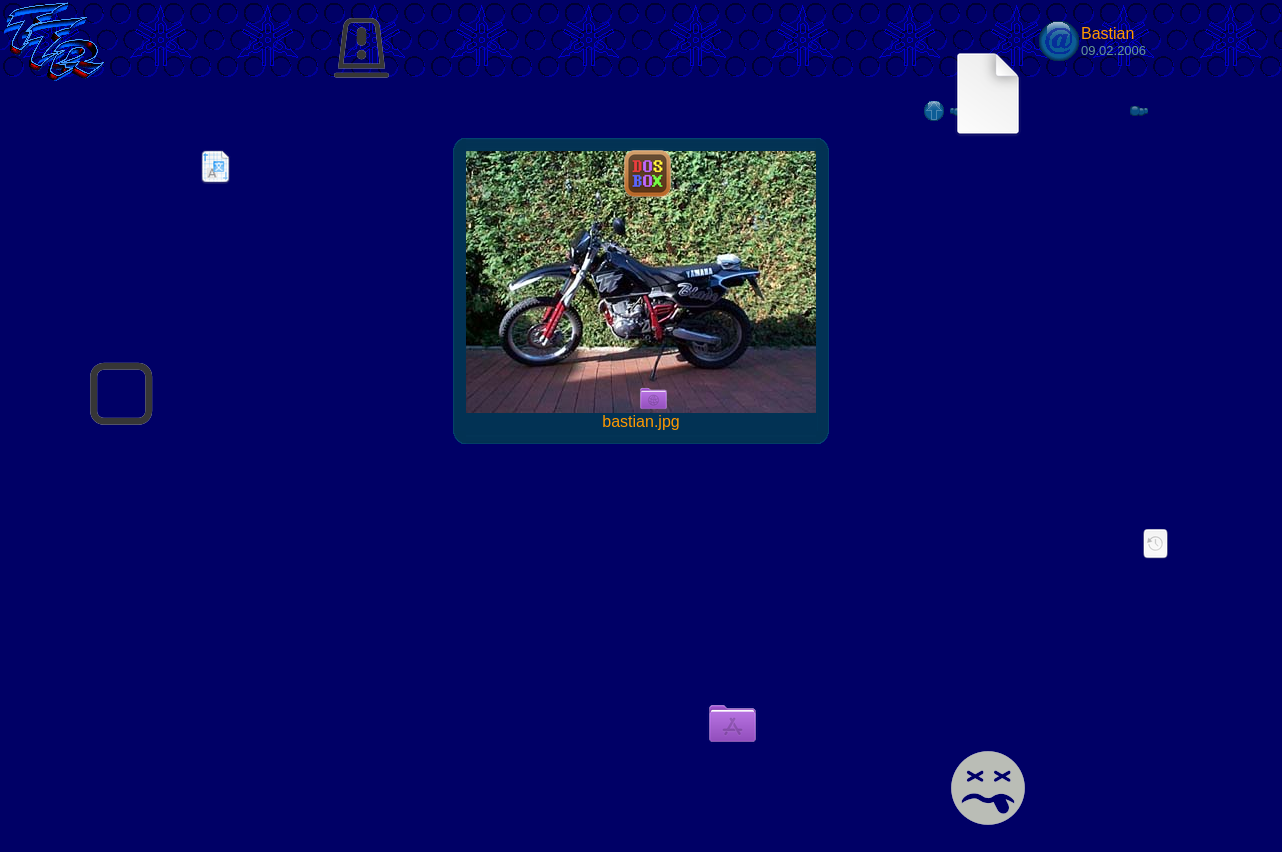  What do you see at coordinates (732, 723) in the screenshot?
I see `open templates folder` at bounding box center [732, 723].